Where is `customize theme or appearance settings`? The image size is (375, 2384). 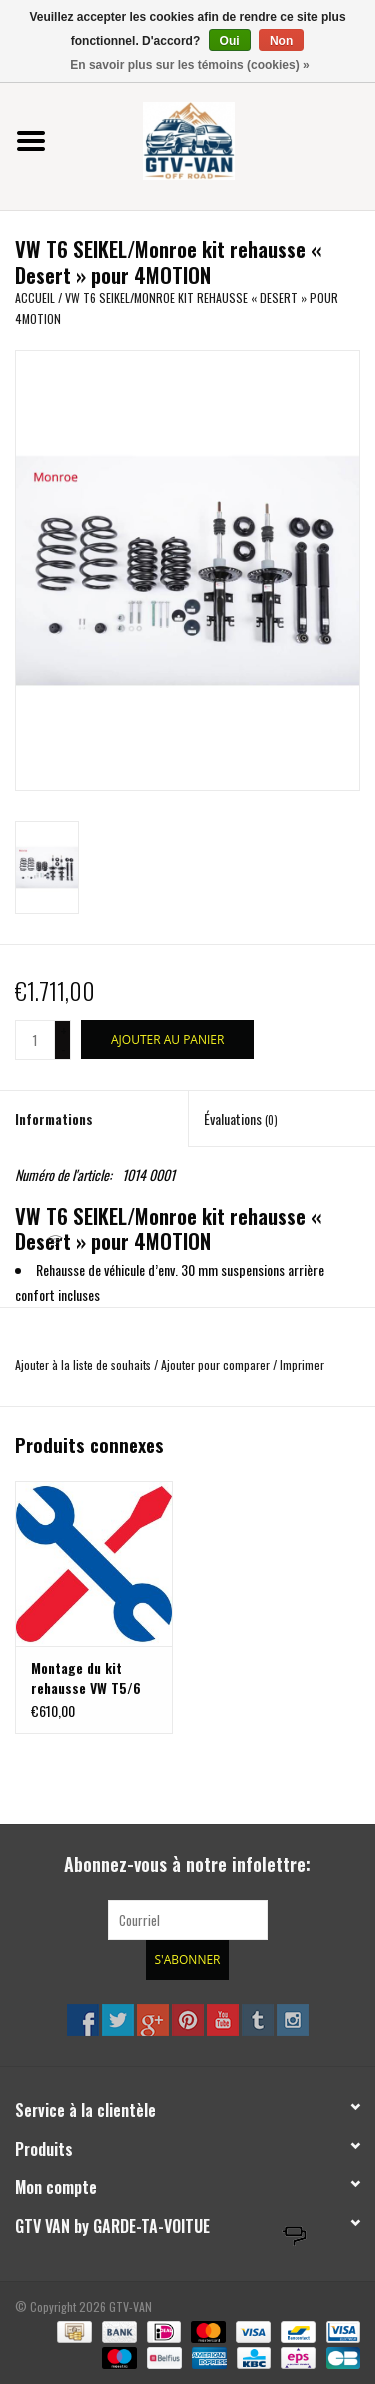
customize theme or appearance settings is located at coordinates (294, 2234).